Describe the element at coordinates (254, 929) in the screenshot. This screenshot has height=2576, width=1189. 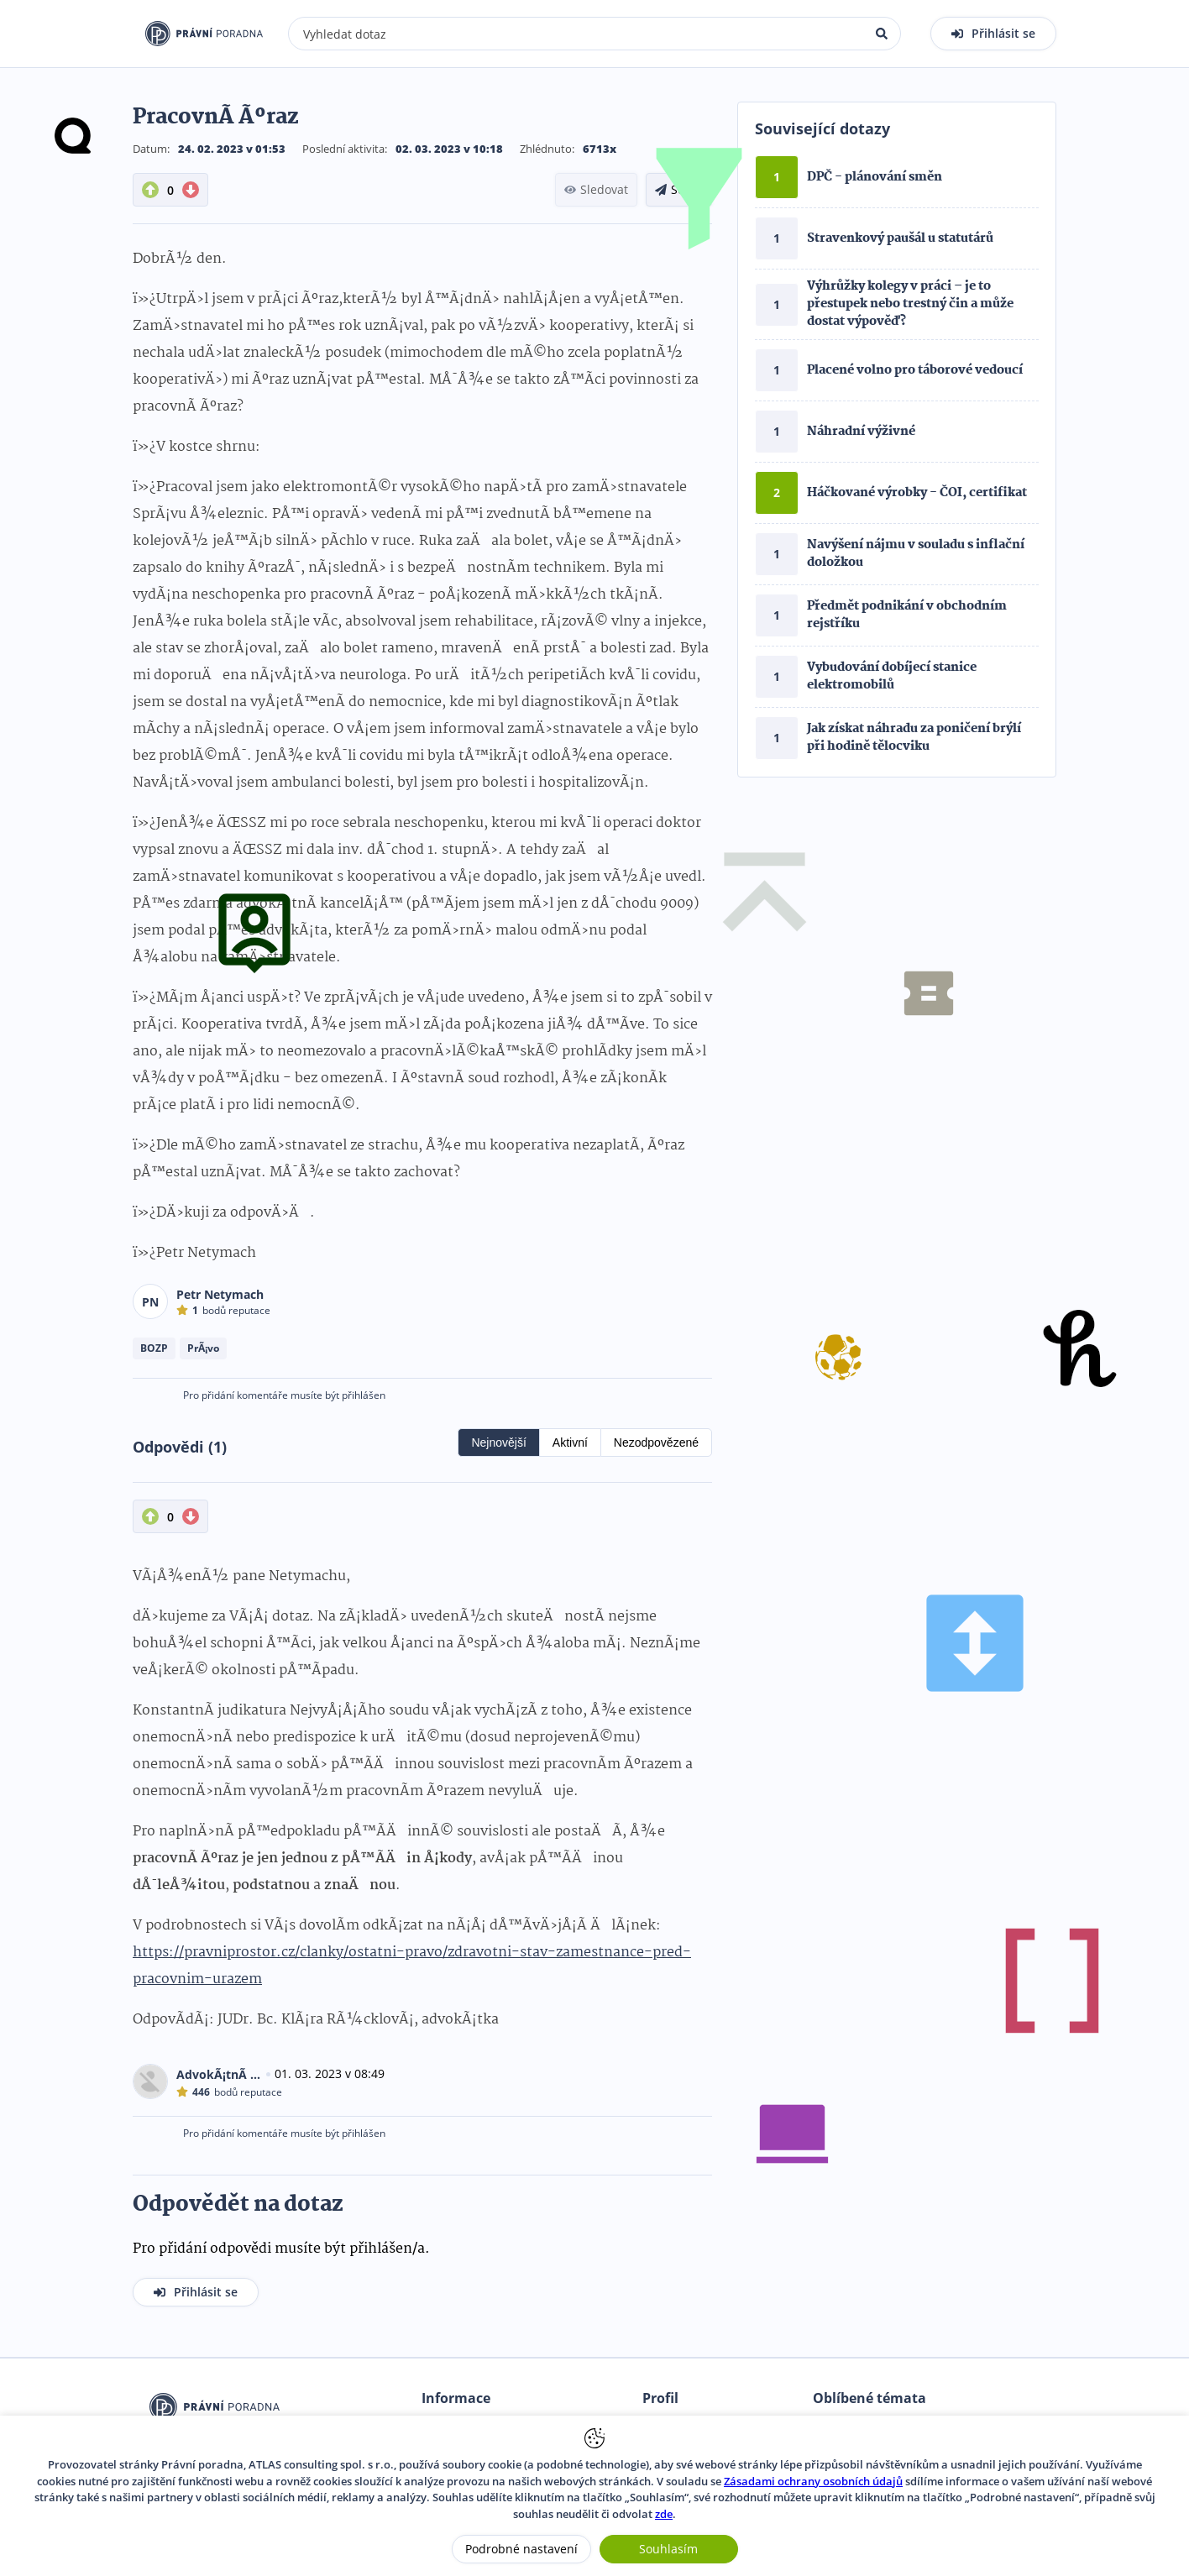
I see `view profile location or address` at that location.